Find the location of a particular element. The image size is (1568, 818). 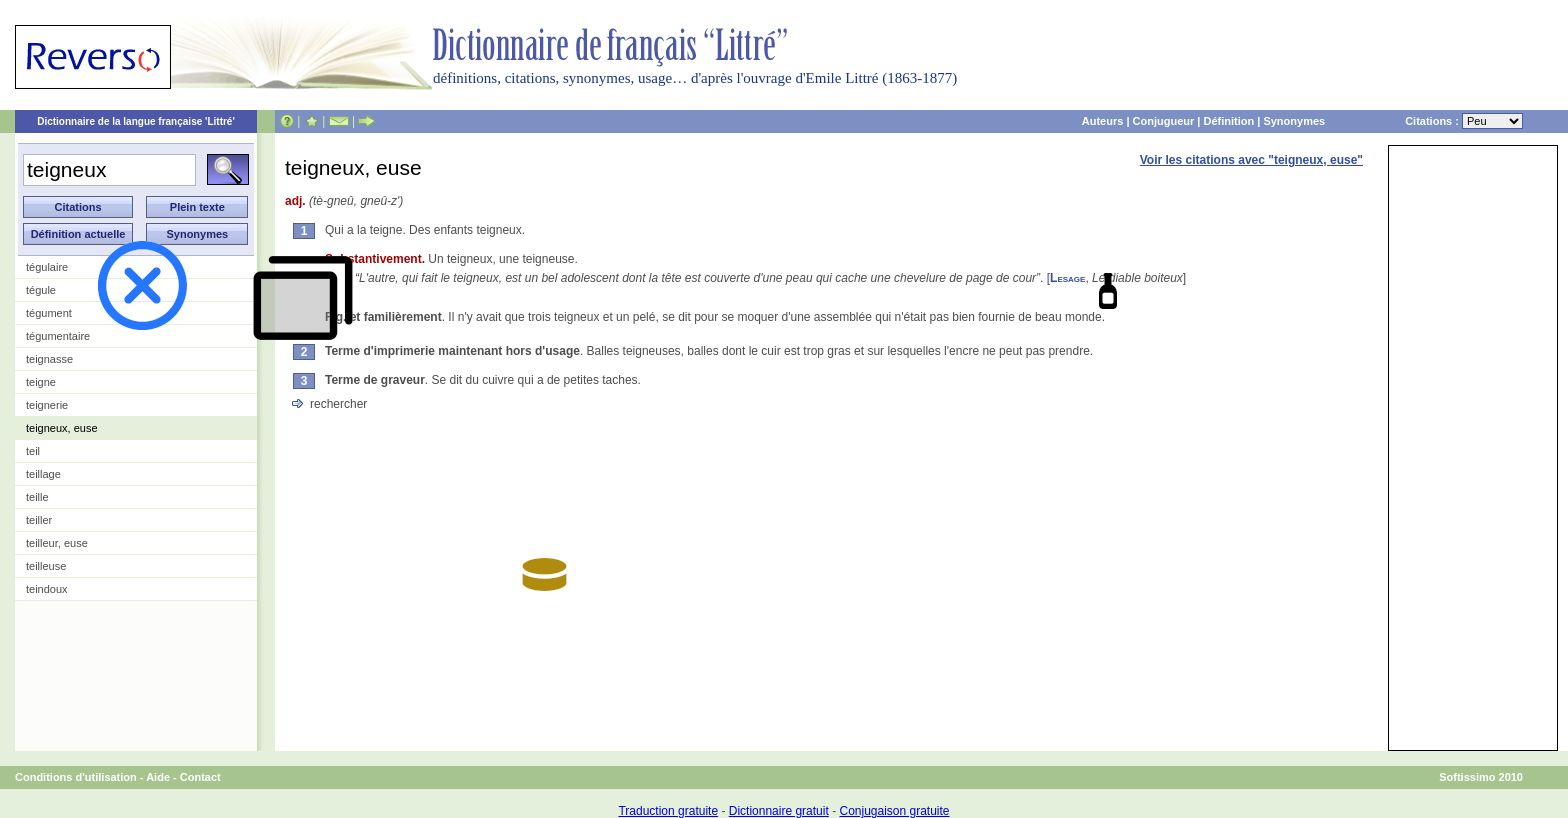

close or dismiss a dialog is located at coordinates (142, 285).